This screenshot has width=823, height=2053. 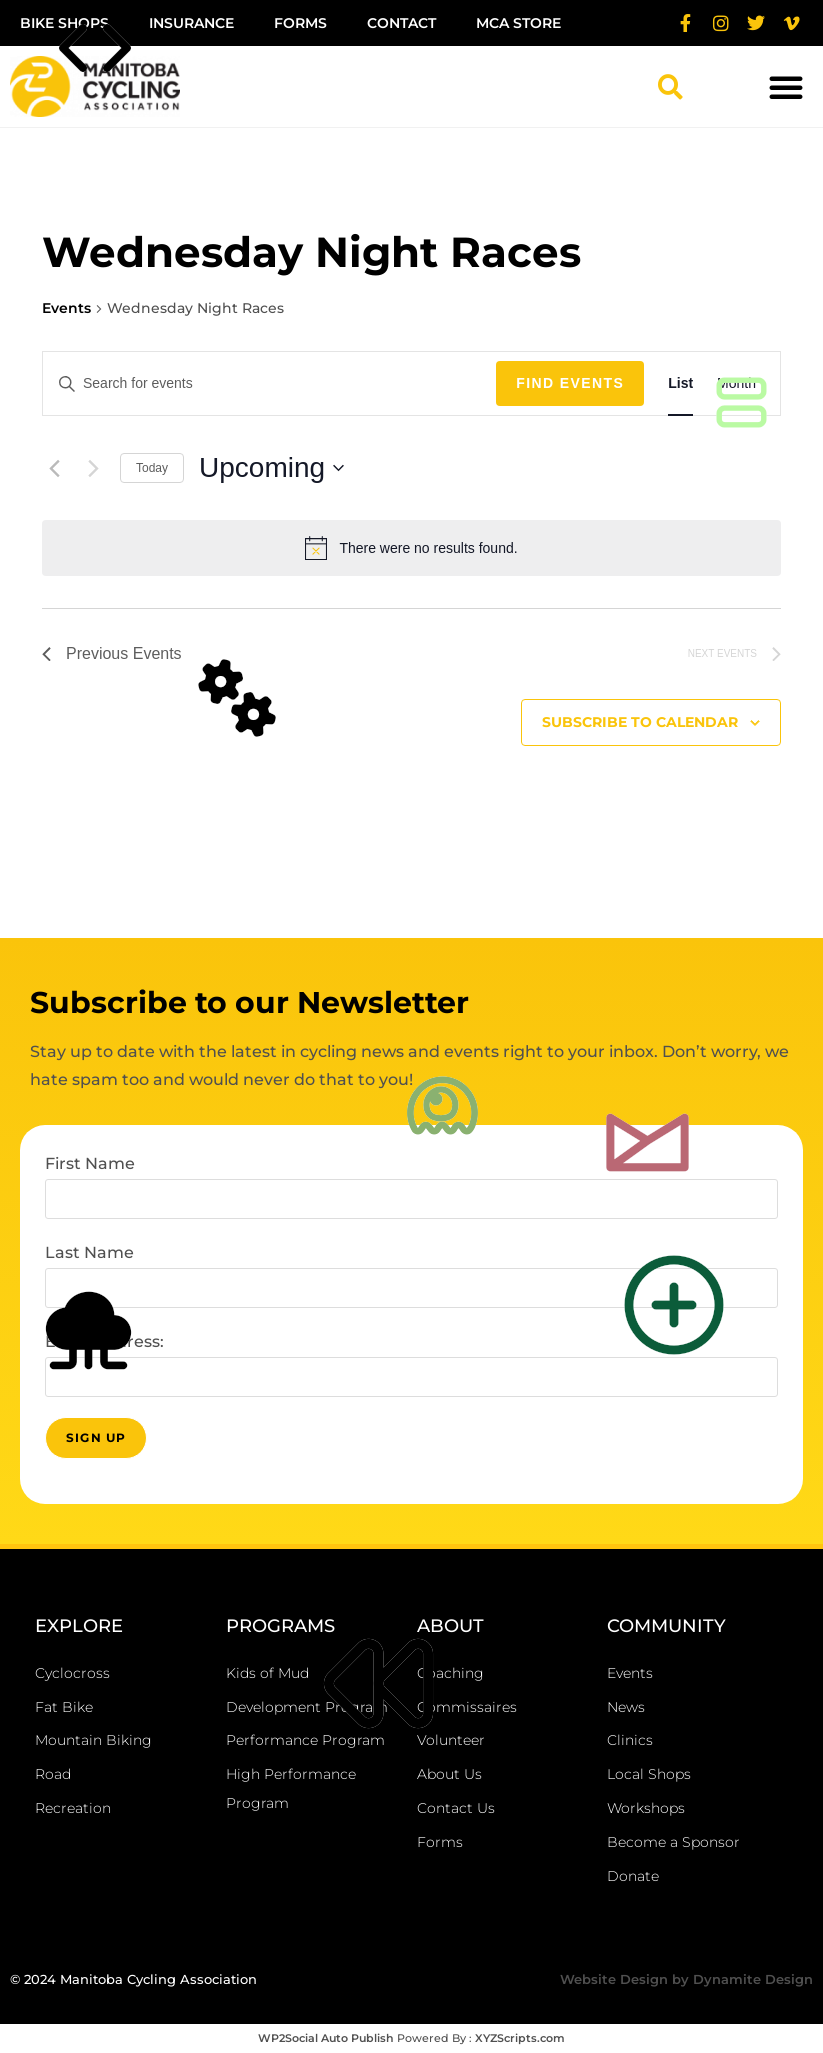 What do you see at coordinates (442, 1105) in the screenshot?
I see `livewire framework branding` at bounding box center [442, 1105].